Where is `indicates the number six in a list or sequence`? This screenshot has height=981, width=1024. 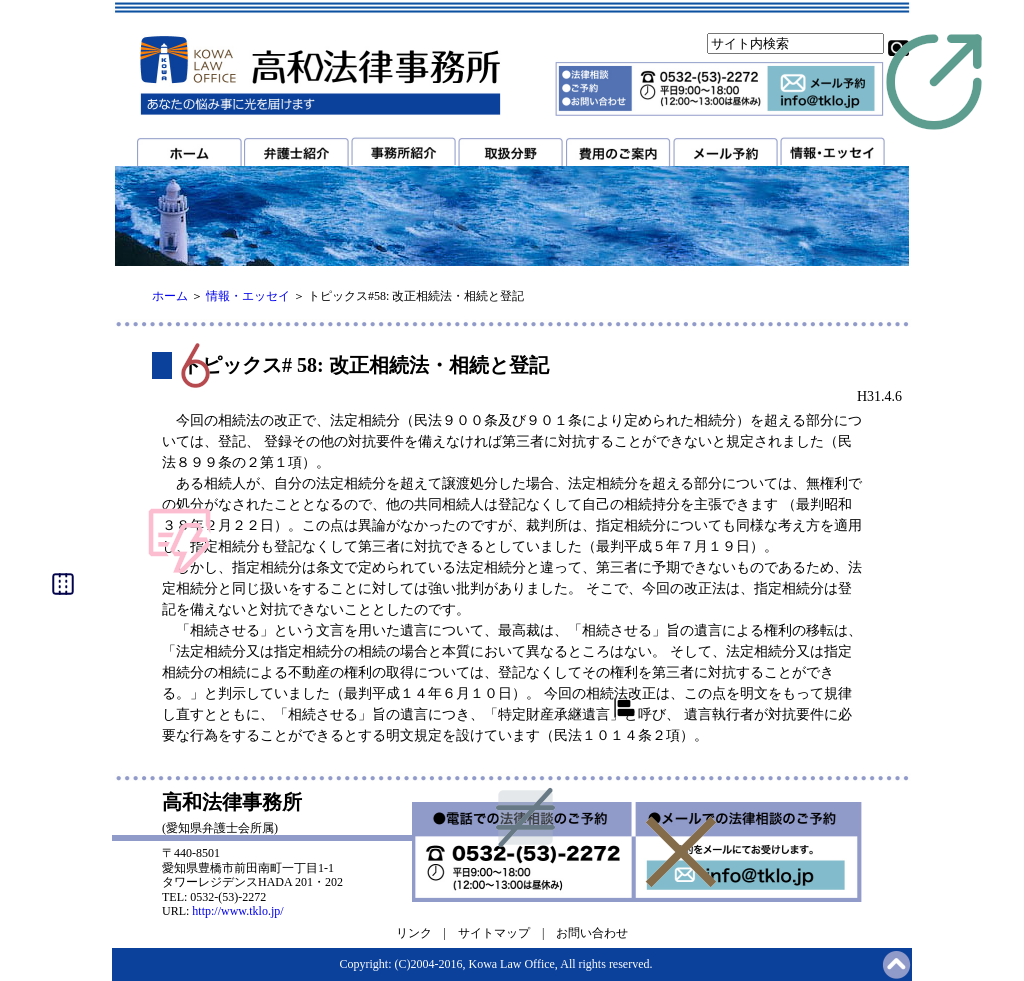 indicates the number six in a list or sequence is located at coordinates (195, 365).